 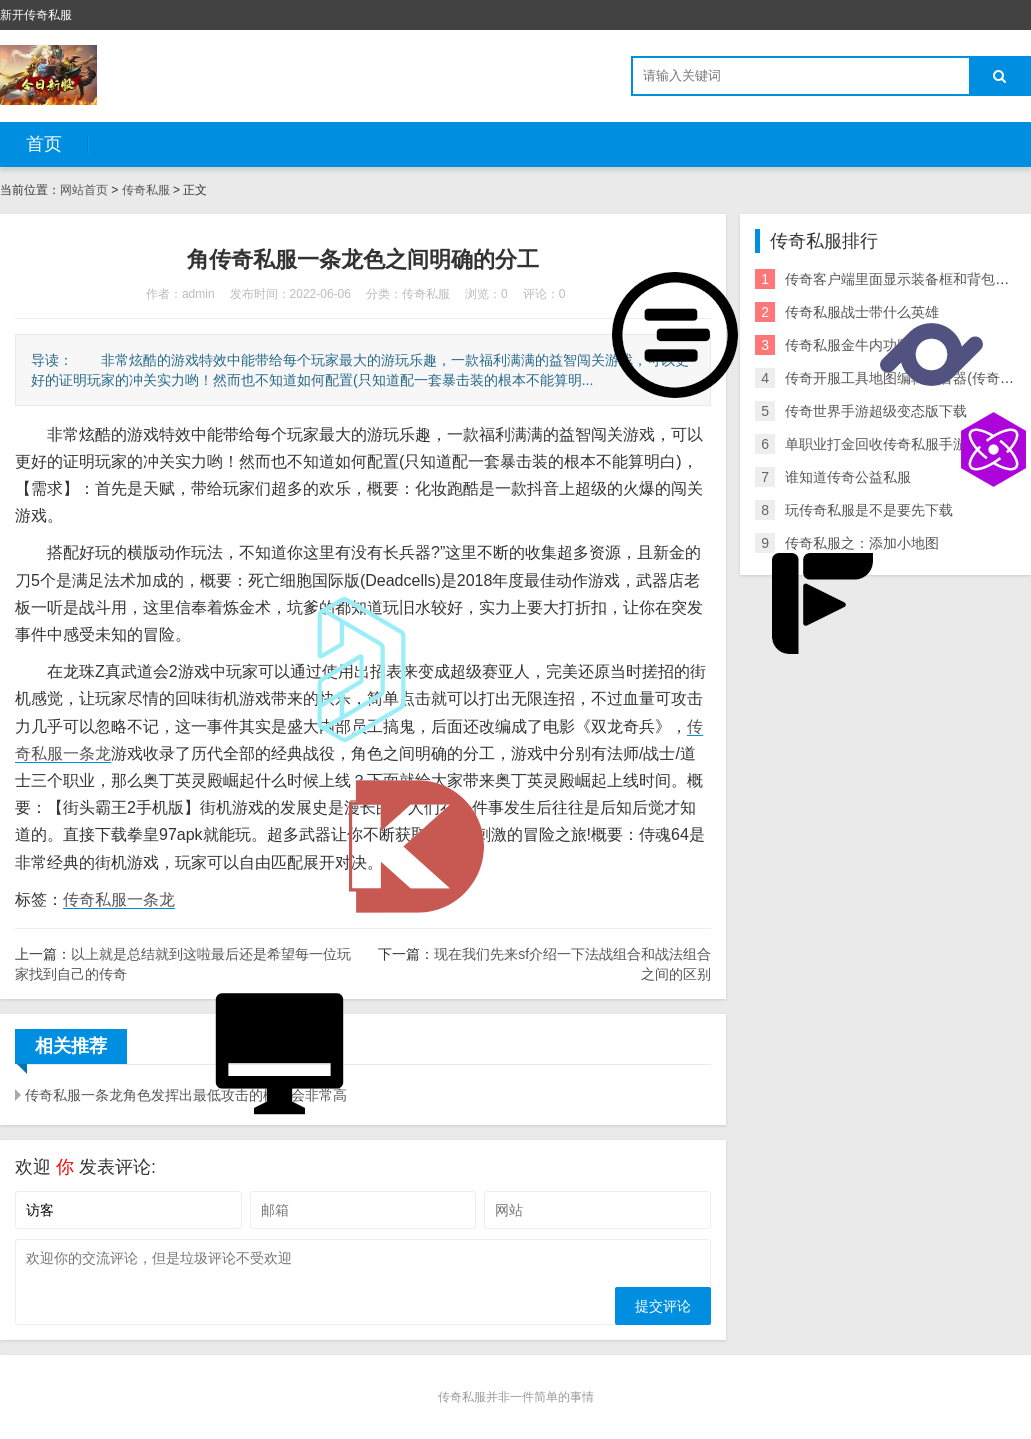 What do you see at coordinates (279, 1050) in the screenshot?
I see `mac desktop computer or imac device` at bounding box center [279, 1050].